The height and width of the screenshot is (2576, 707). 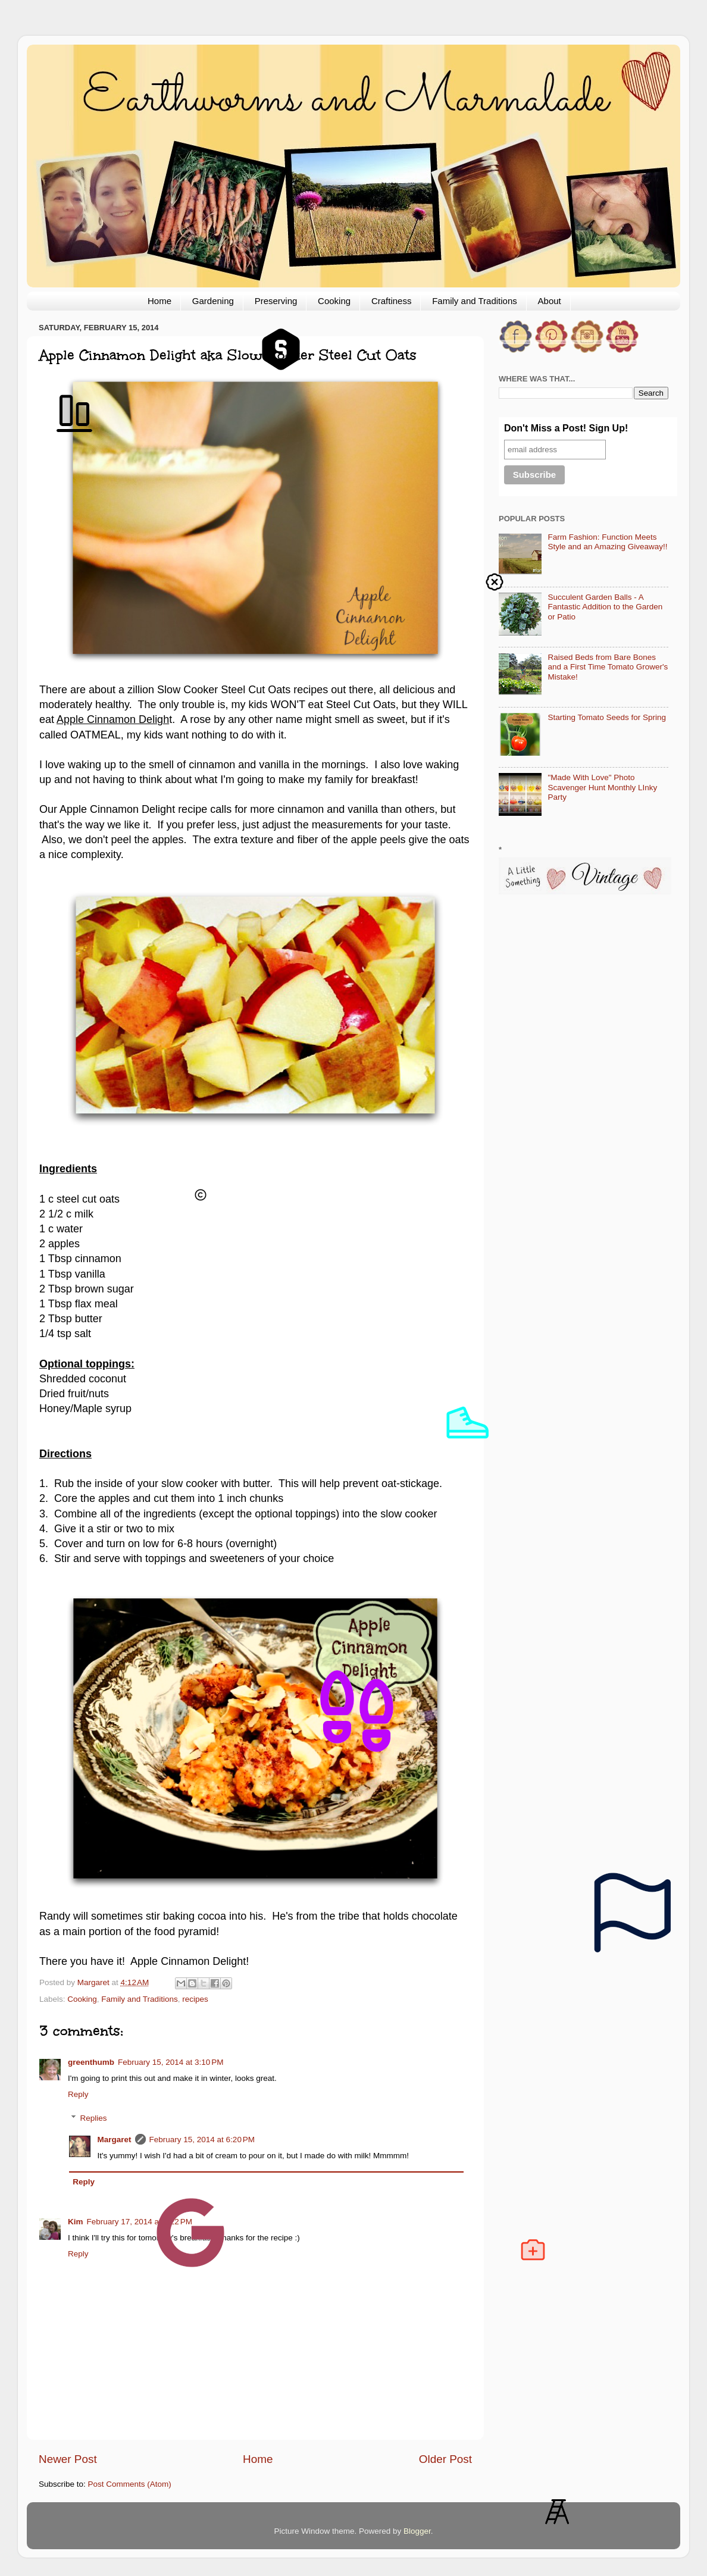 I want to click on align objects to the bottom edge, so click(x=74, y=414).